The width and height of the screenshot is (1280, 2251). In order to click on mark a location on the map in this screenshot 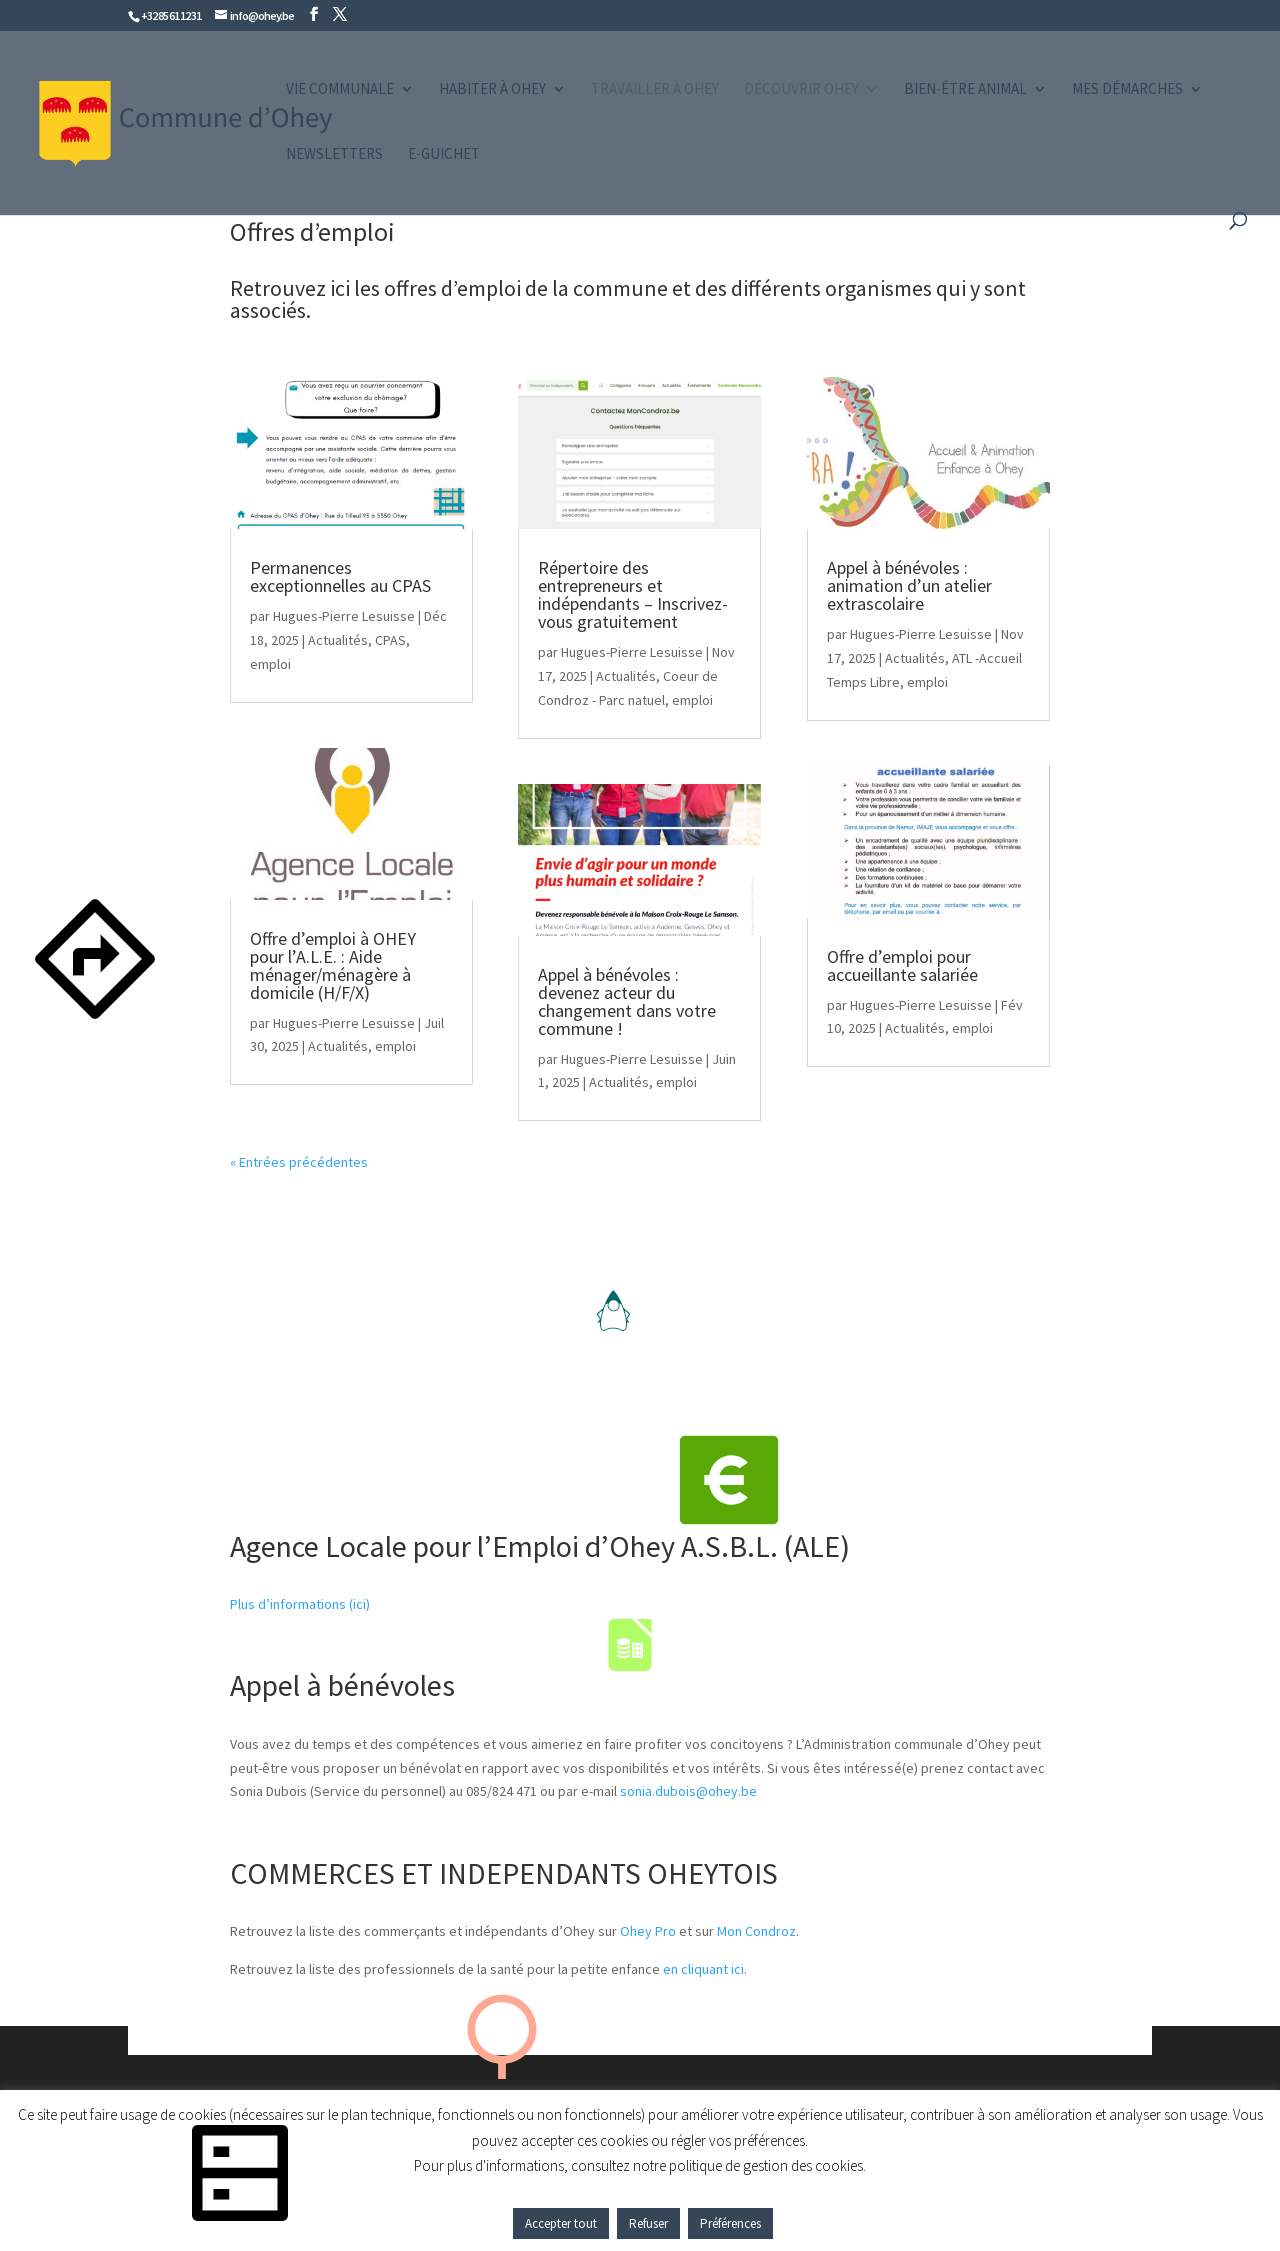, I will do `click(502, 2033)`.